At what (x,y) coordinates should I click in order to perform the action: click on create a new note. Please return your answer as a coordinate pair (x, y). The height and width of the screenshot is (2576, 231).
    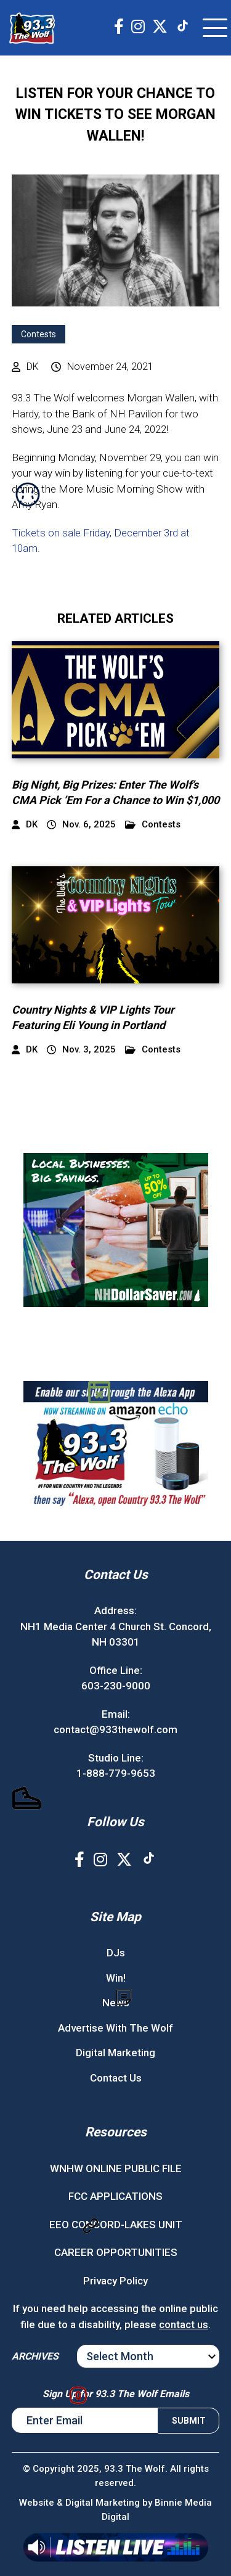
    Looking at the image, I should click on (124, 1997).